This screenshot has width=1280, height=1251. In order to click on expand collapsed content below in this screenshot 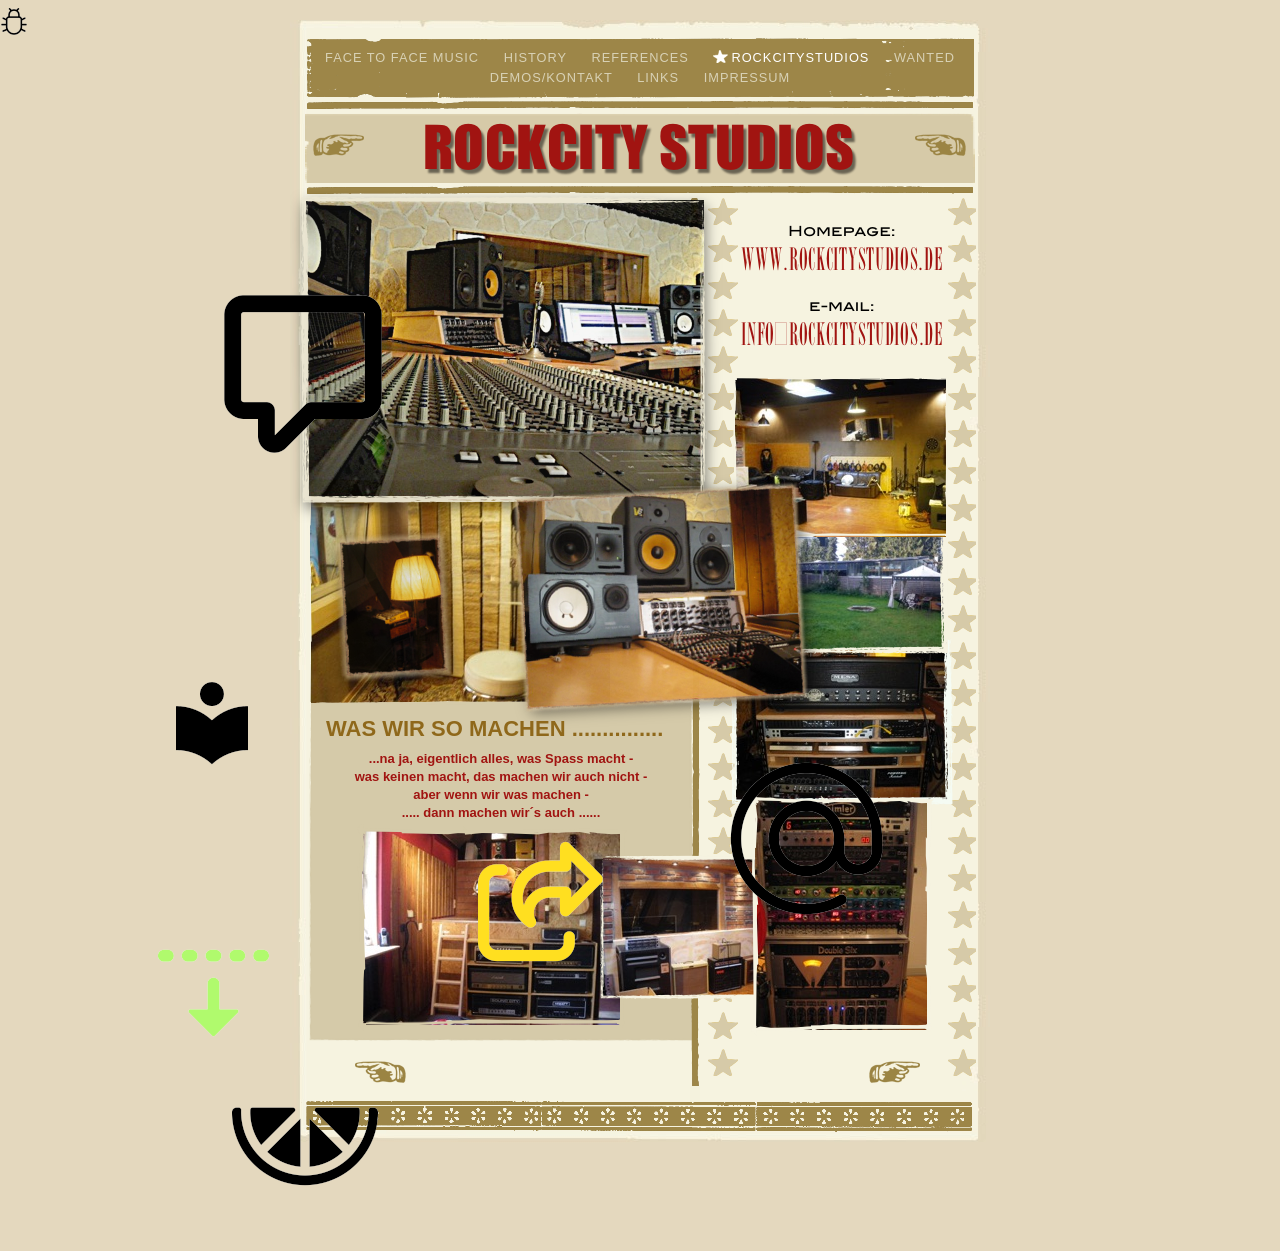, I will do `click(213, 985)`.